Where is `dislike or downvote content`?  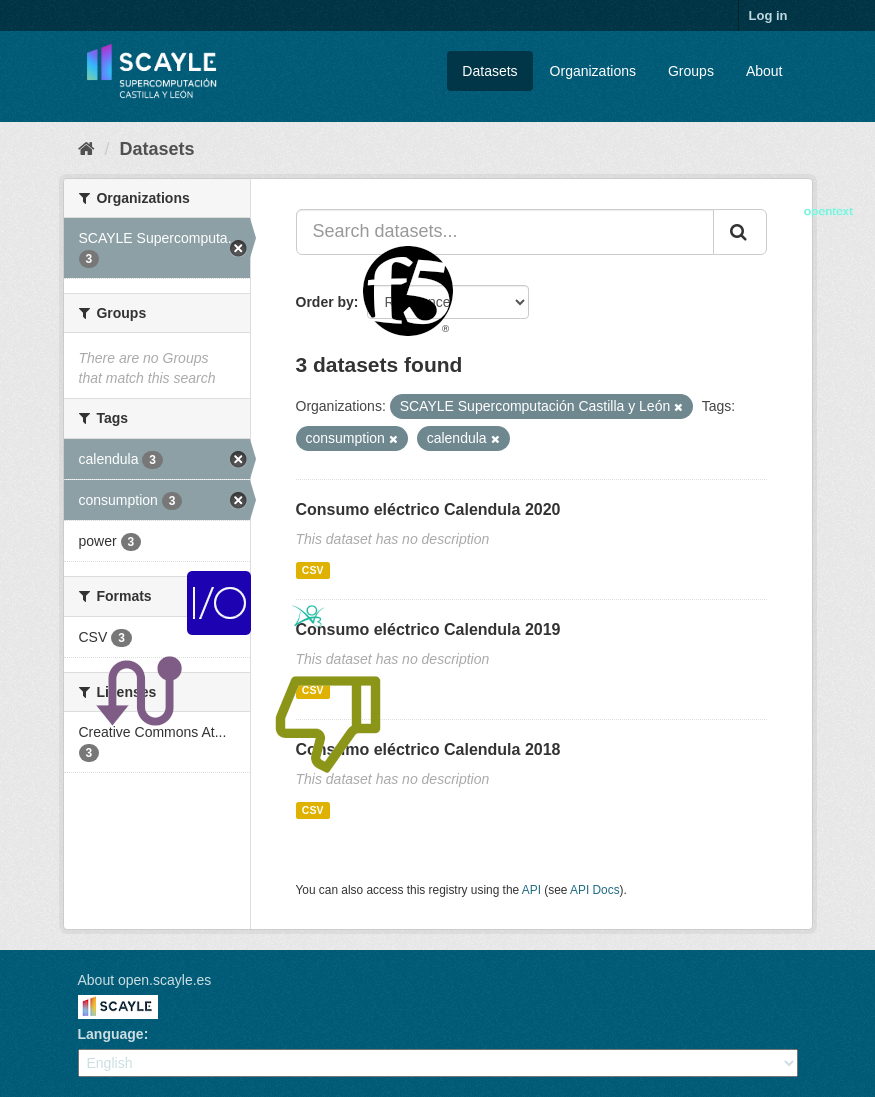
dislike or downvote content is located at coordinates (328, 719).